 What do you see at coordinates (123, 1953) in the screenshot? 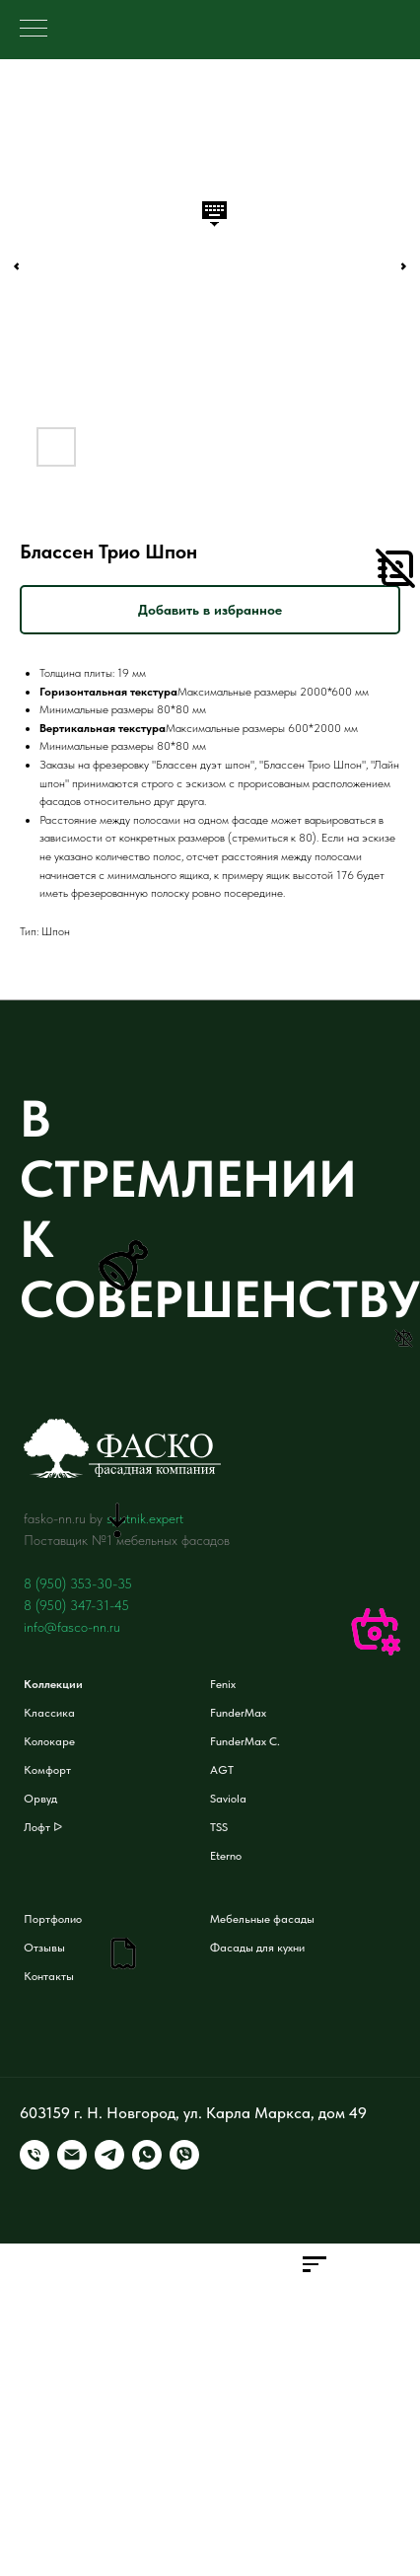
I see `view invoice or billing details` at bounding box center [123, 1953].